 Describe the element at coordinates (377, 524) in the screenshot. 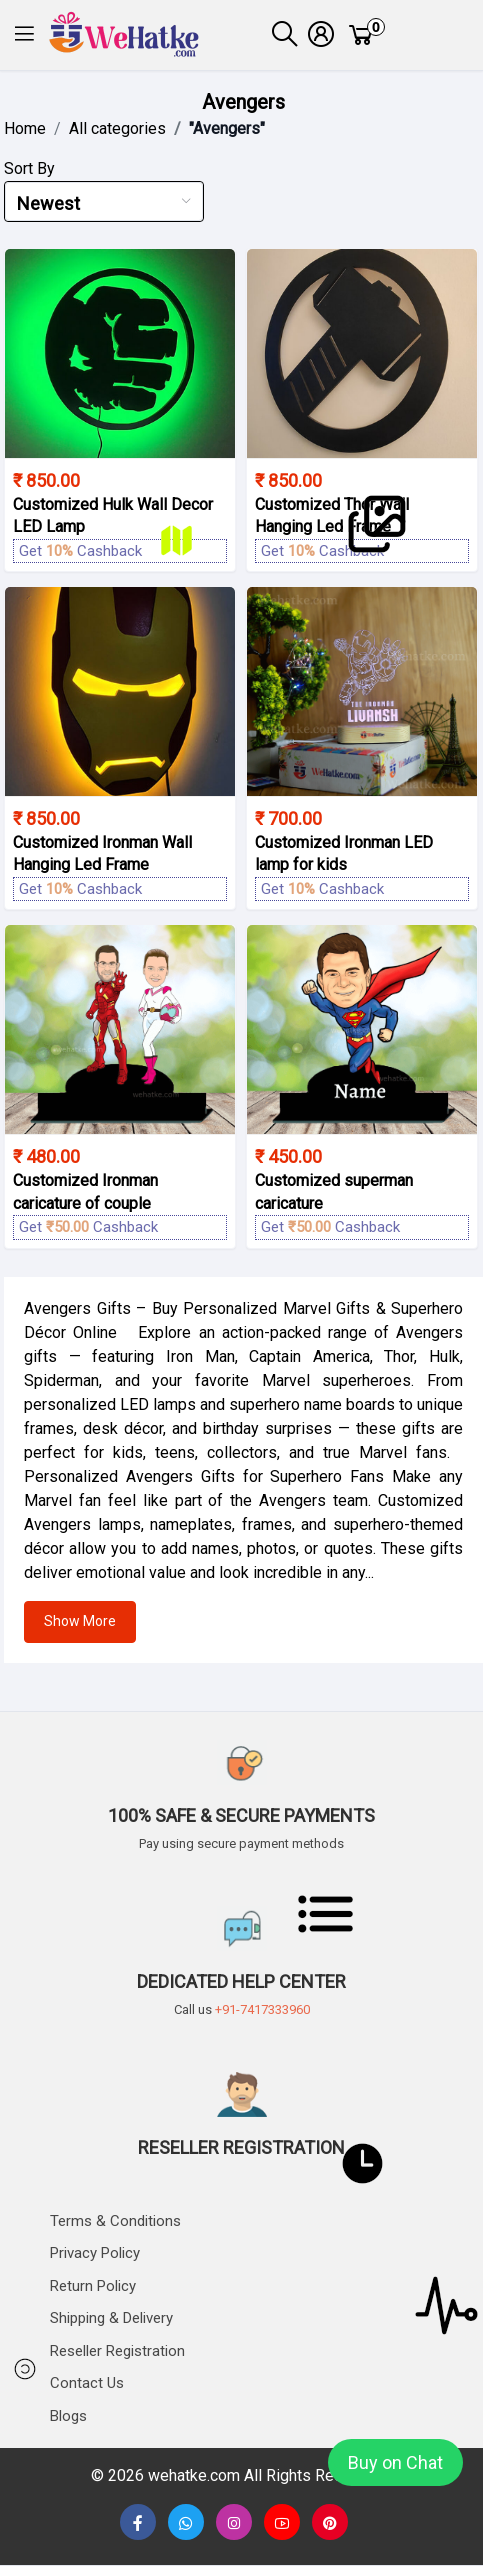

I see `view photo gallery` at that location.